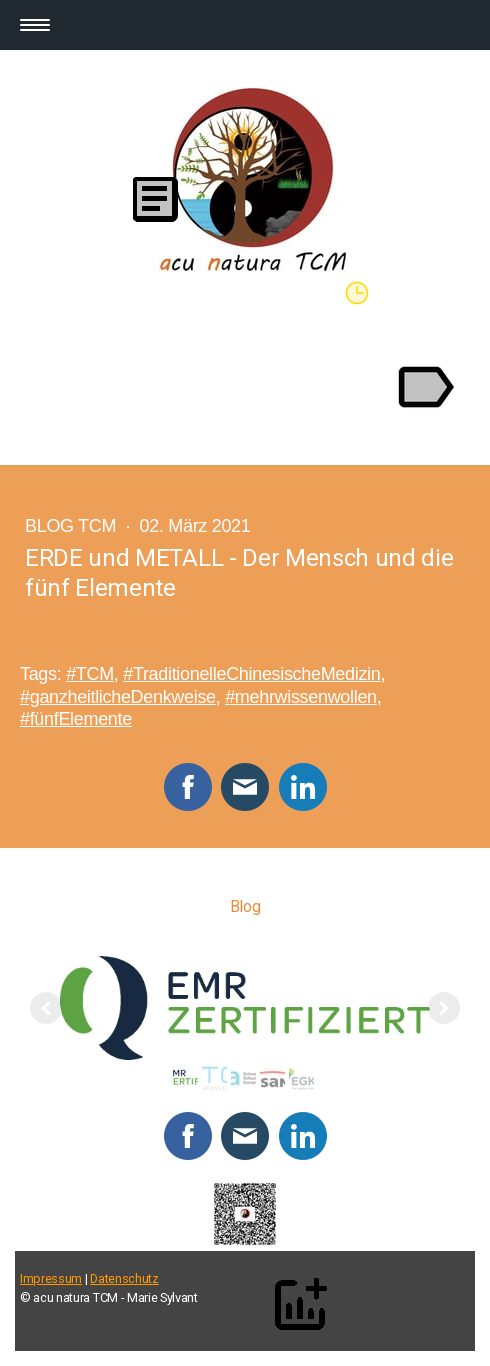  What do you see at coordinates (357, 293) in the screenshot?
I see `view current time` at bounding box center [357, 293].